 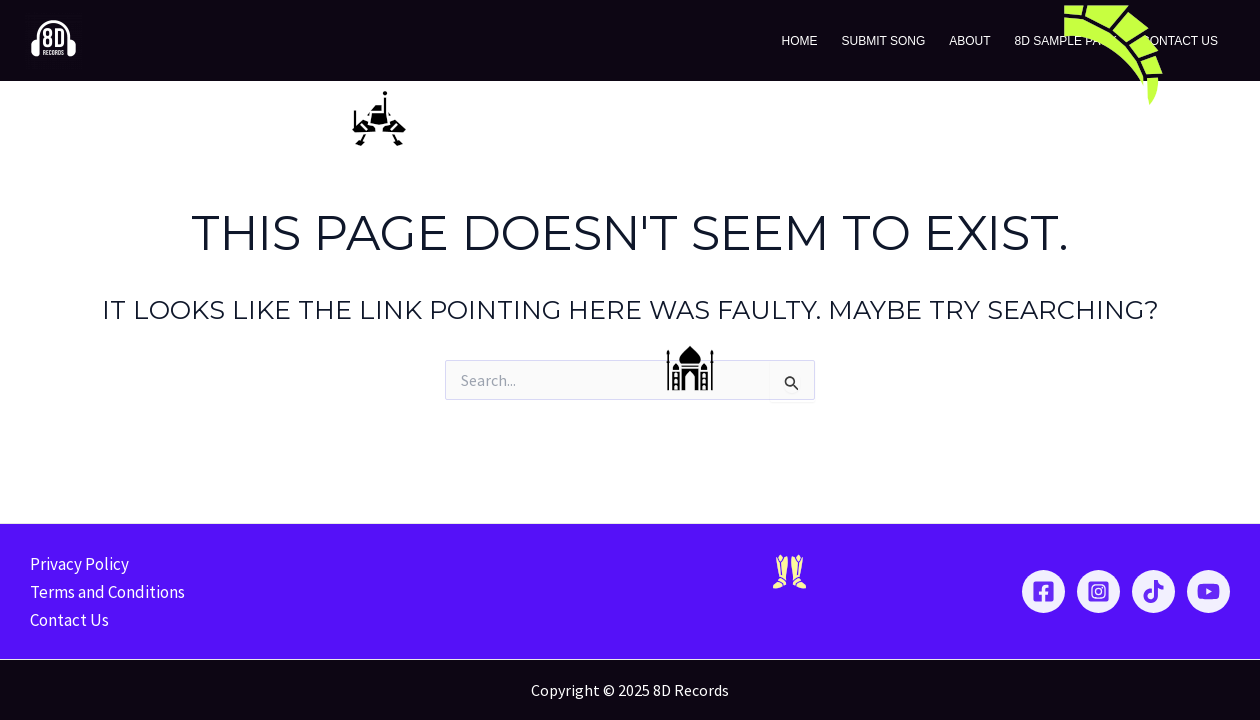 What do you see at coordinates (1114, 54) in the screenshot?
I see `armadillo tail icon for a creature or animal game element` at bounding box center [1114, 54].